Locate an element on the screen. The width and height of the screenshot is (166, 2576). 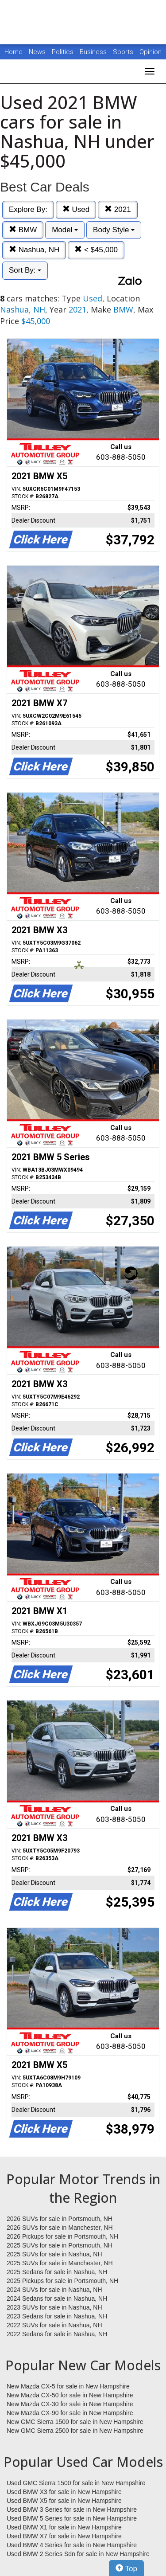
google cloud spanner database service logo is located at coordinates (79, 965).